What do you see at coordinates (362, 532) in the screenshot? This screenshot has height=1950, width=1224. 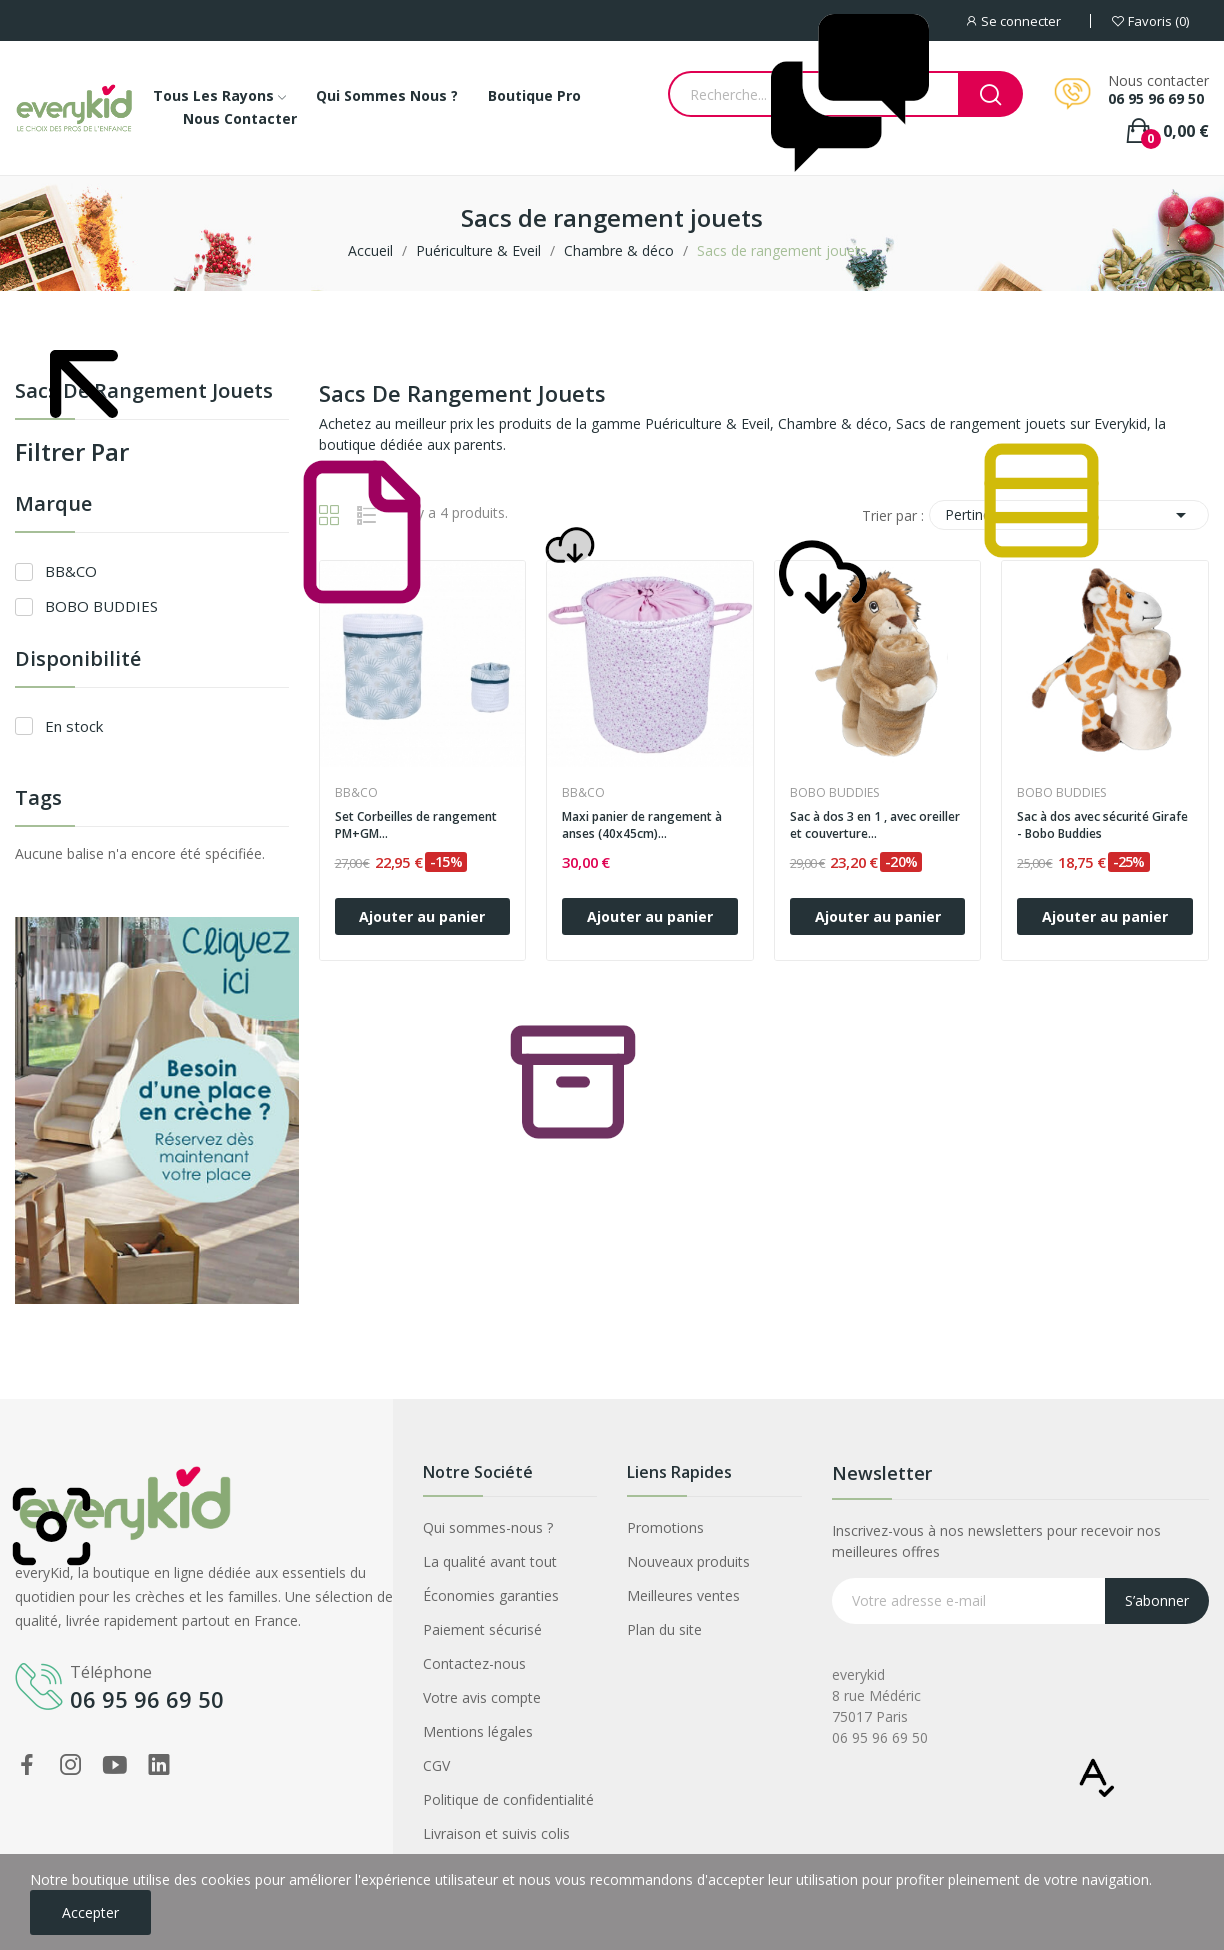 I see `open or view a file` at bounding box center [362, 532].